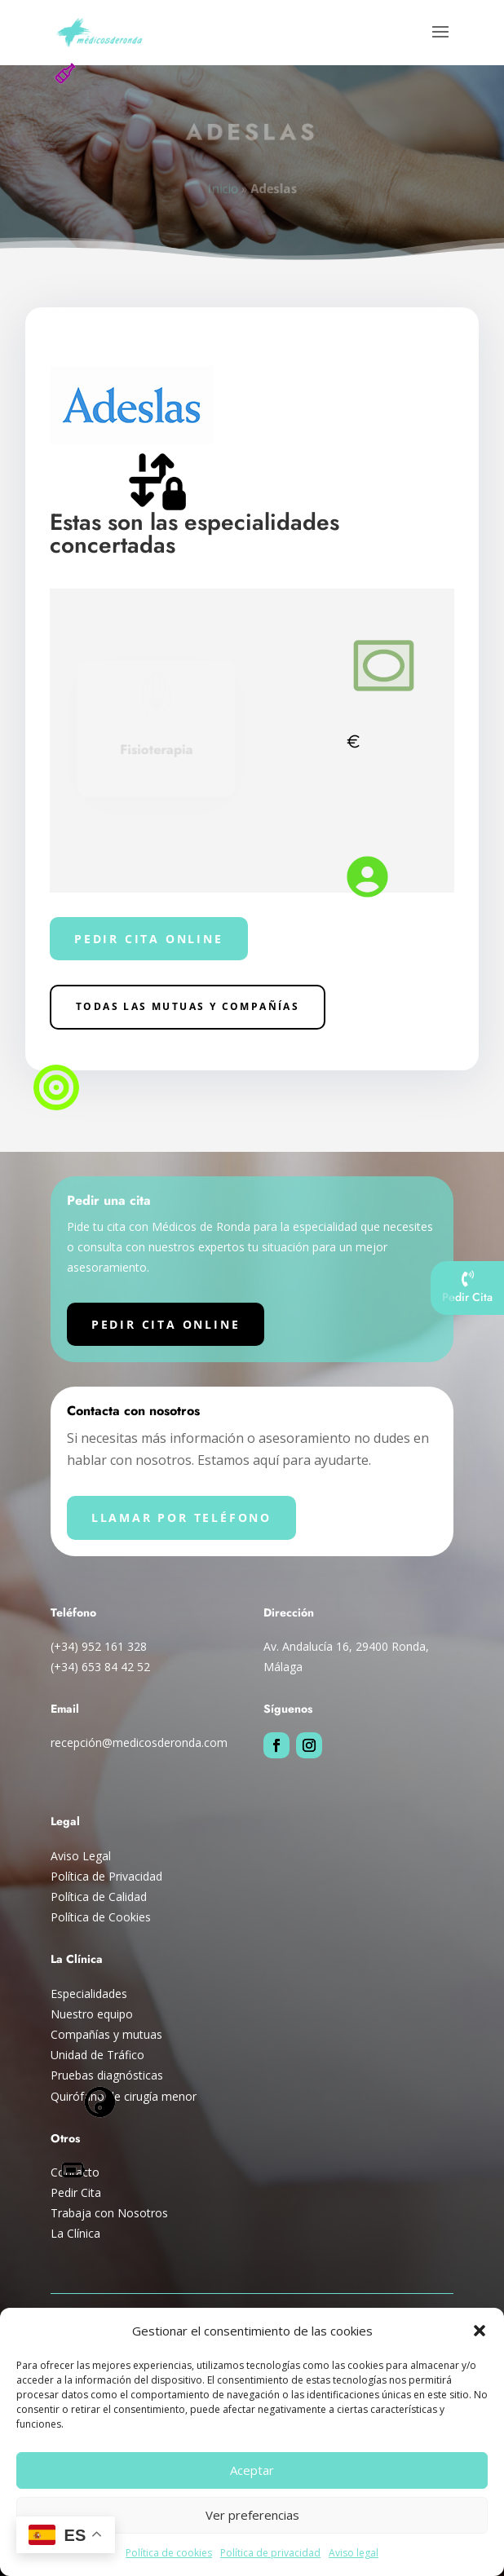 The width and height of the screenshot is (504, 2576). I want to click on browse bar or brewery options, so click(64, 73).